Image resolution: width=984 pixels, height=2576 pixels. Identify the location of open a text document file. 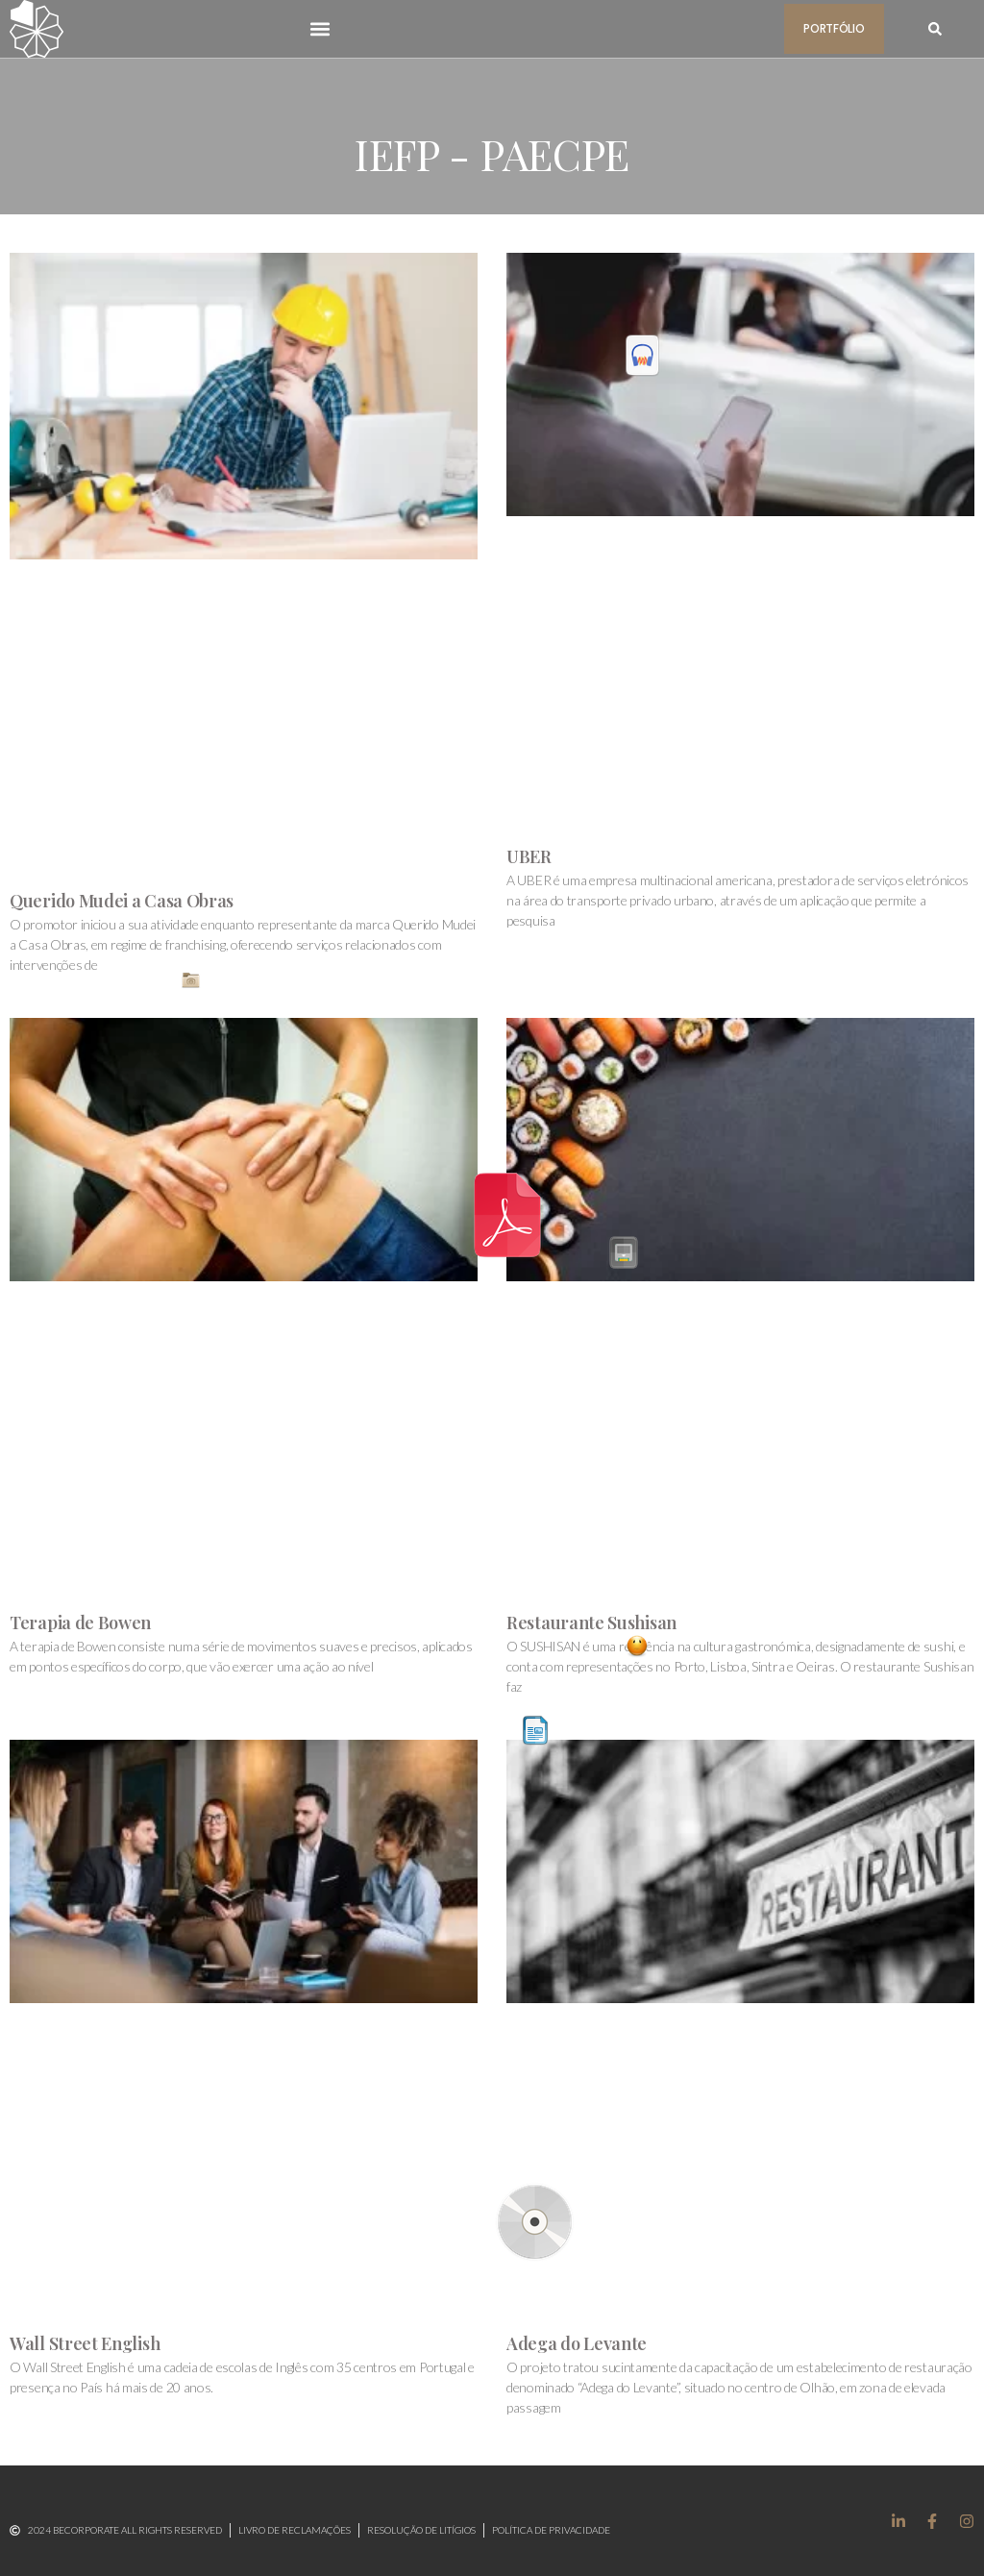
(535, 1730).